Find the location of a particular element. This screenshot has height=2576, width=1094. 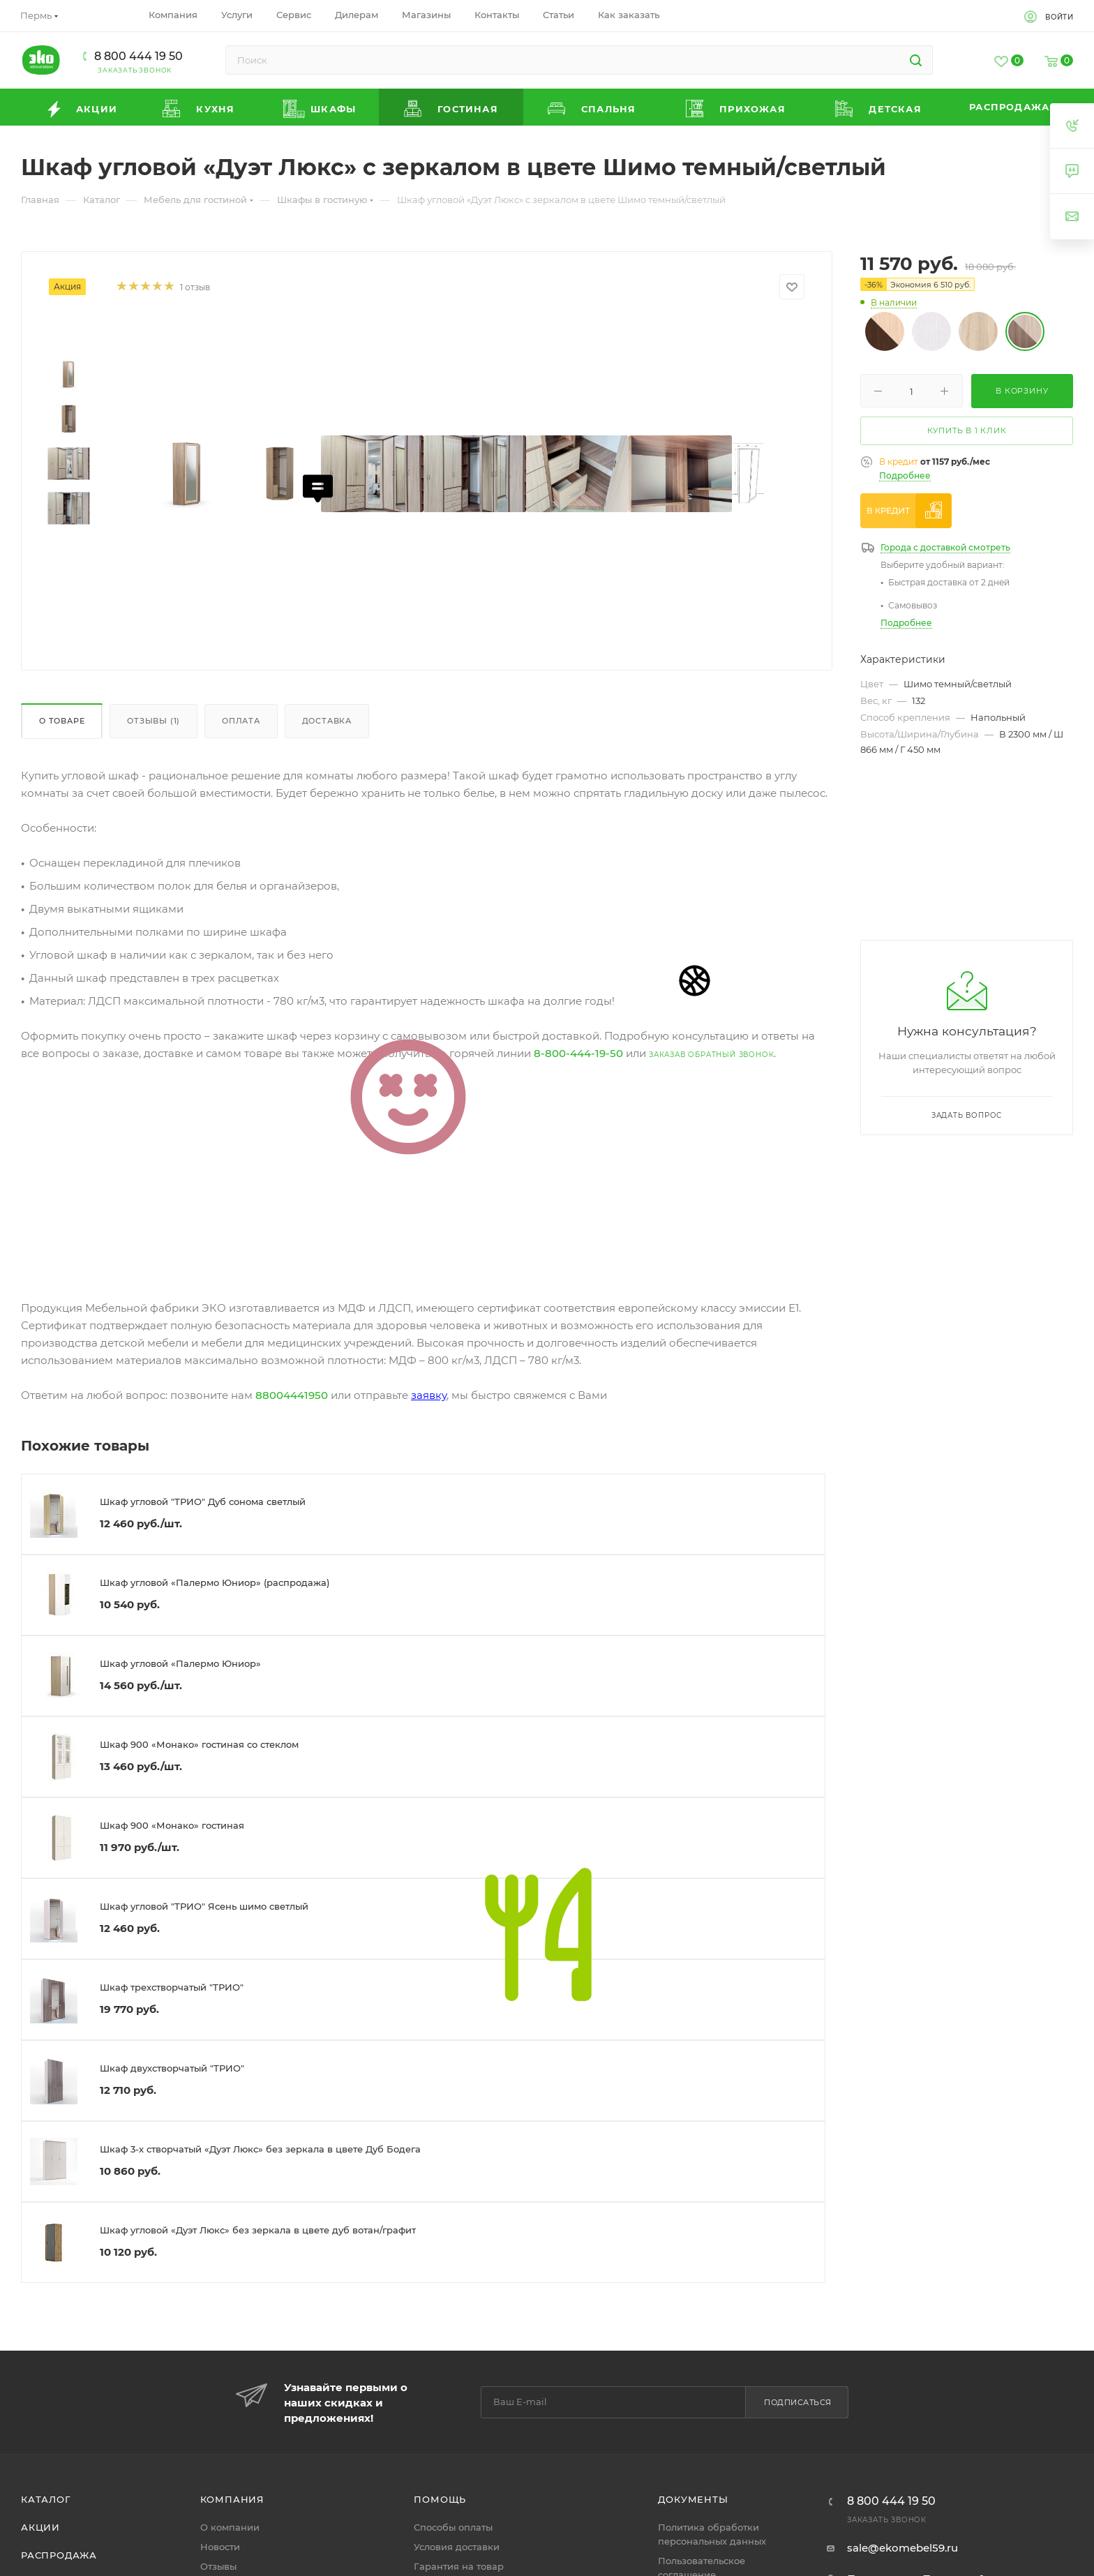

access basketball or sports-related content is located at coordinates (694, 980).